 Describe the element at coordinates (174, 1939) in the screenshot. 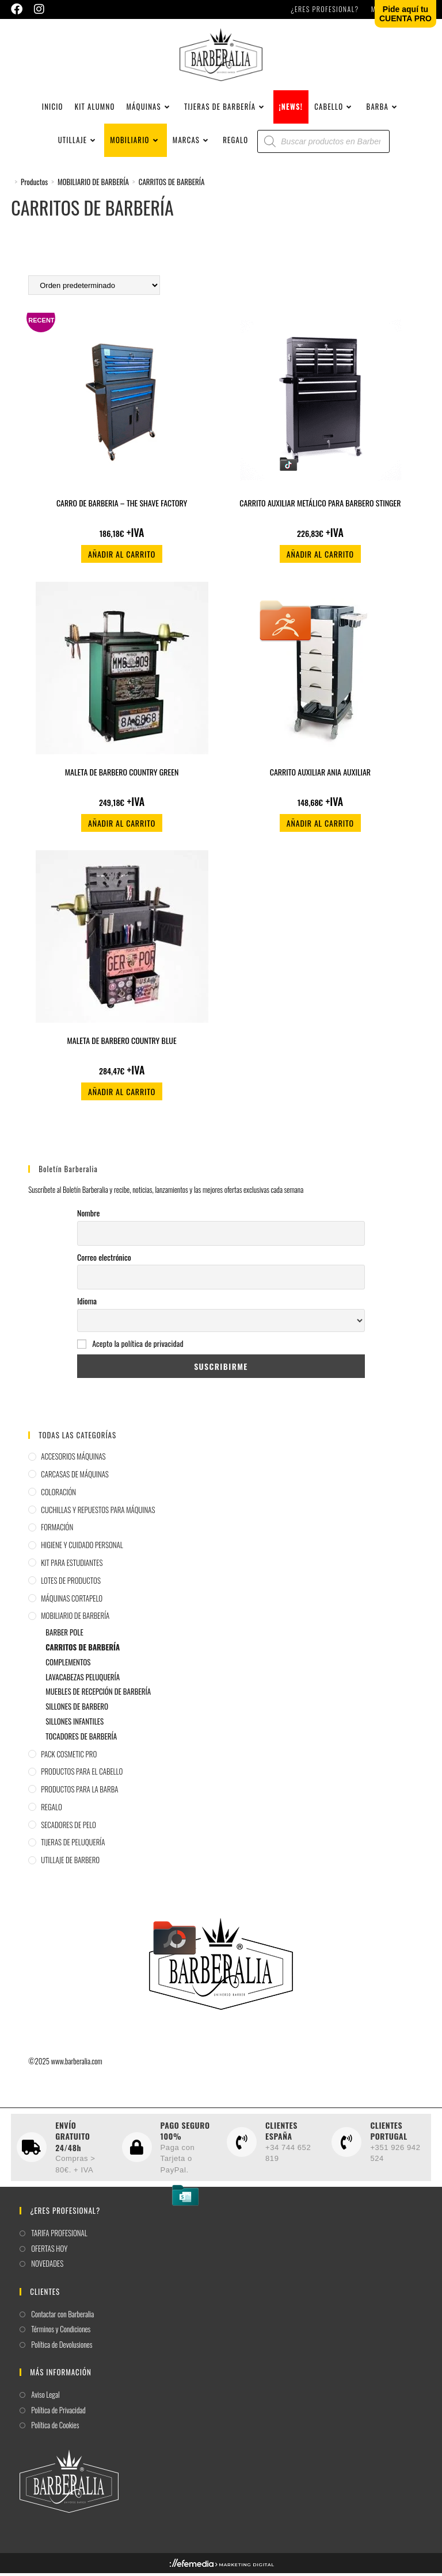

I see `open photoscape application folder` at that location.